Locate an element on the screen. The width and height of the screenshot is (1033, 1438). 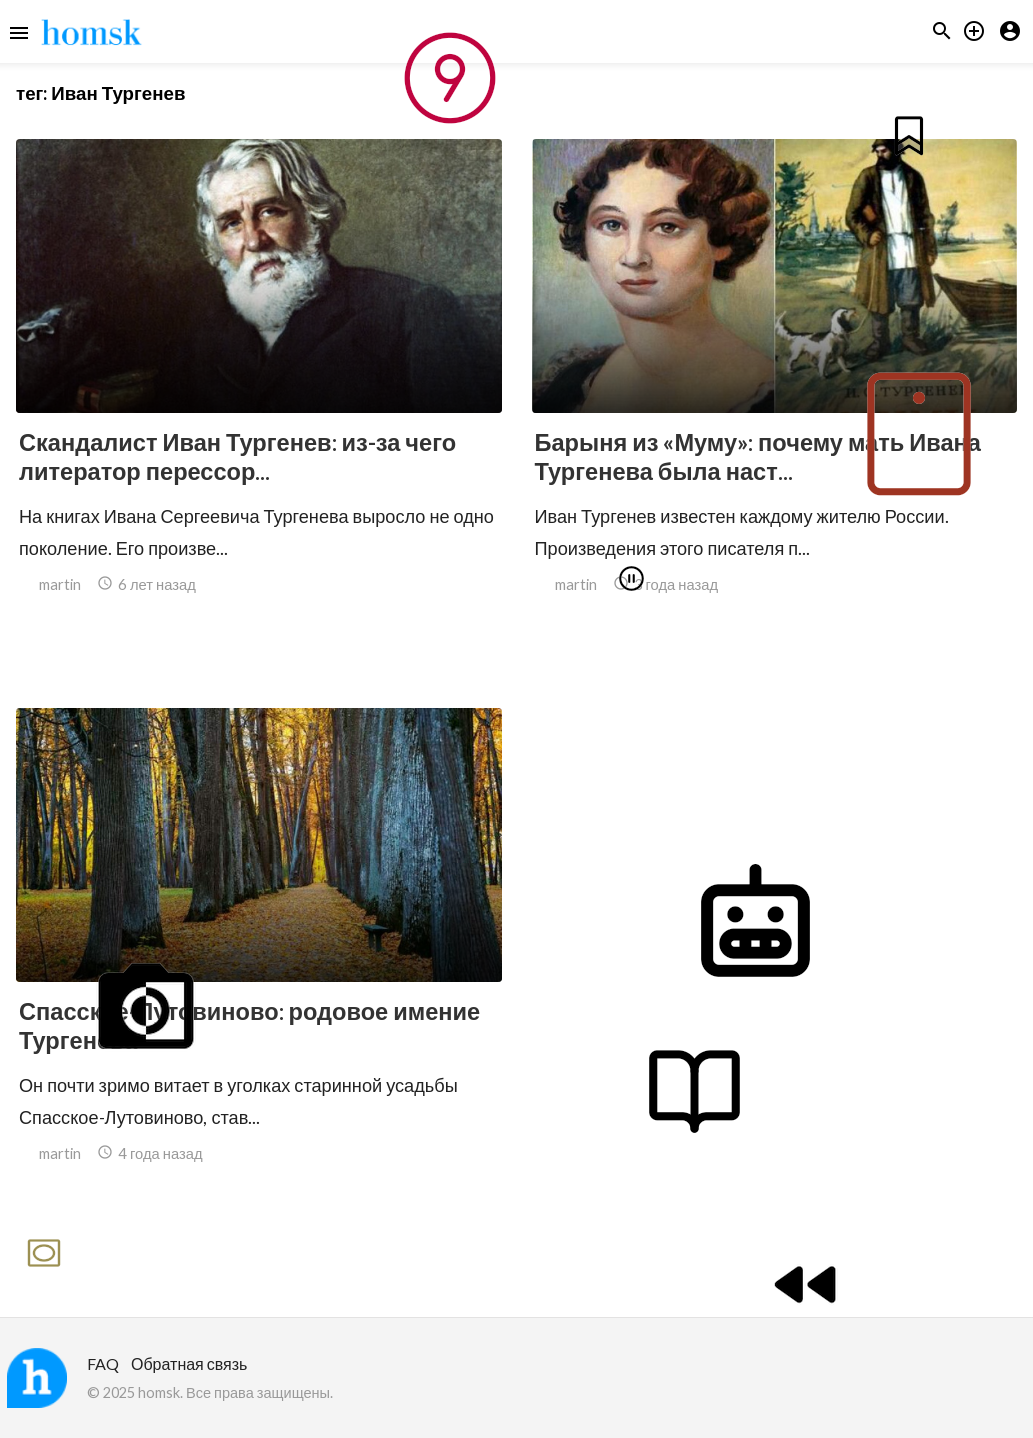
open reading mode or e-reader is located at coordinates (694, 1091).